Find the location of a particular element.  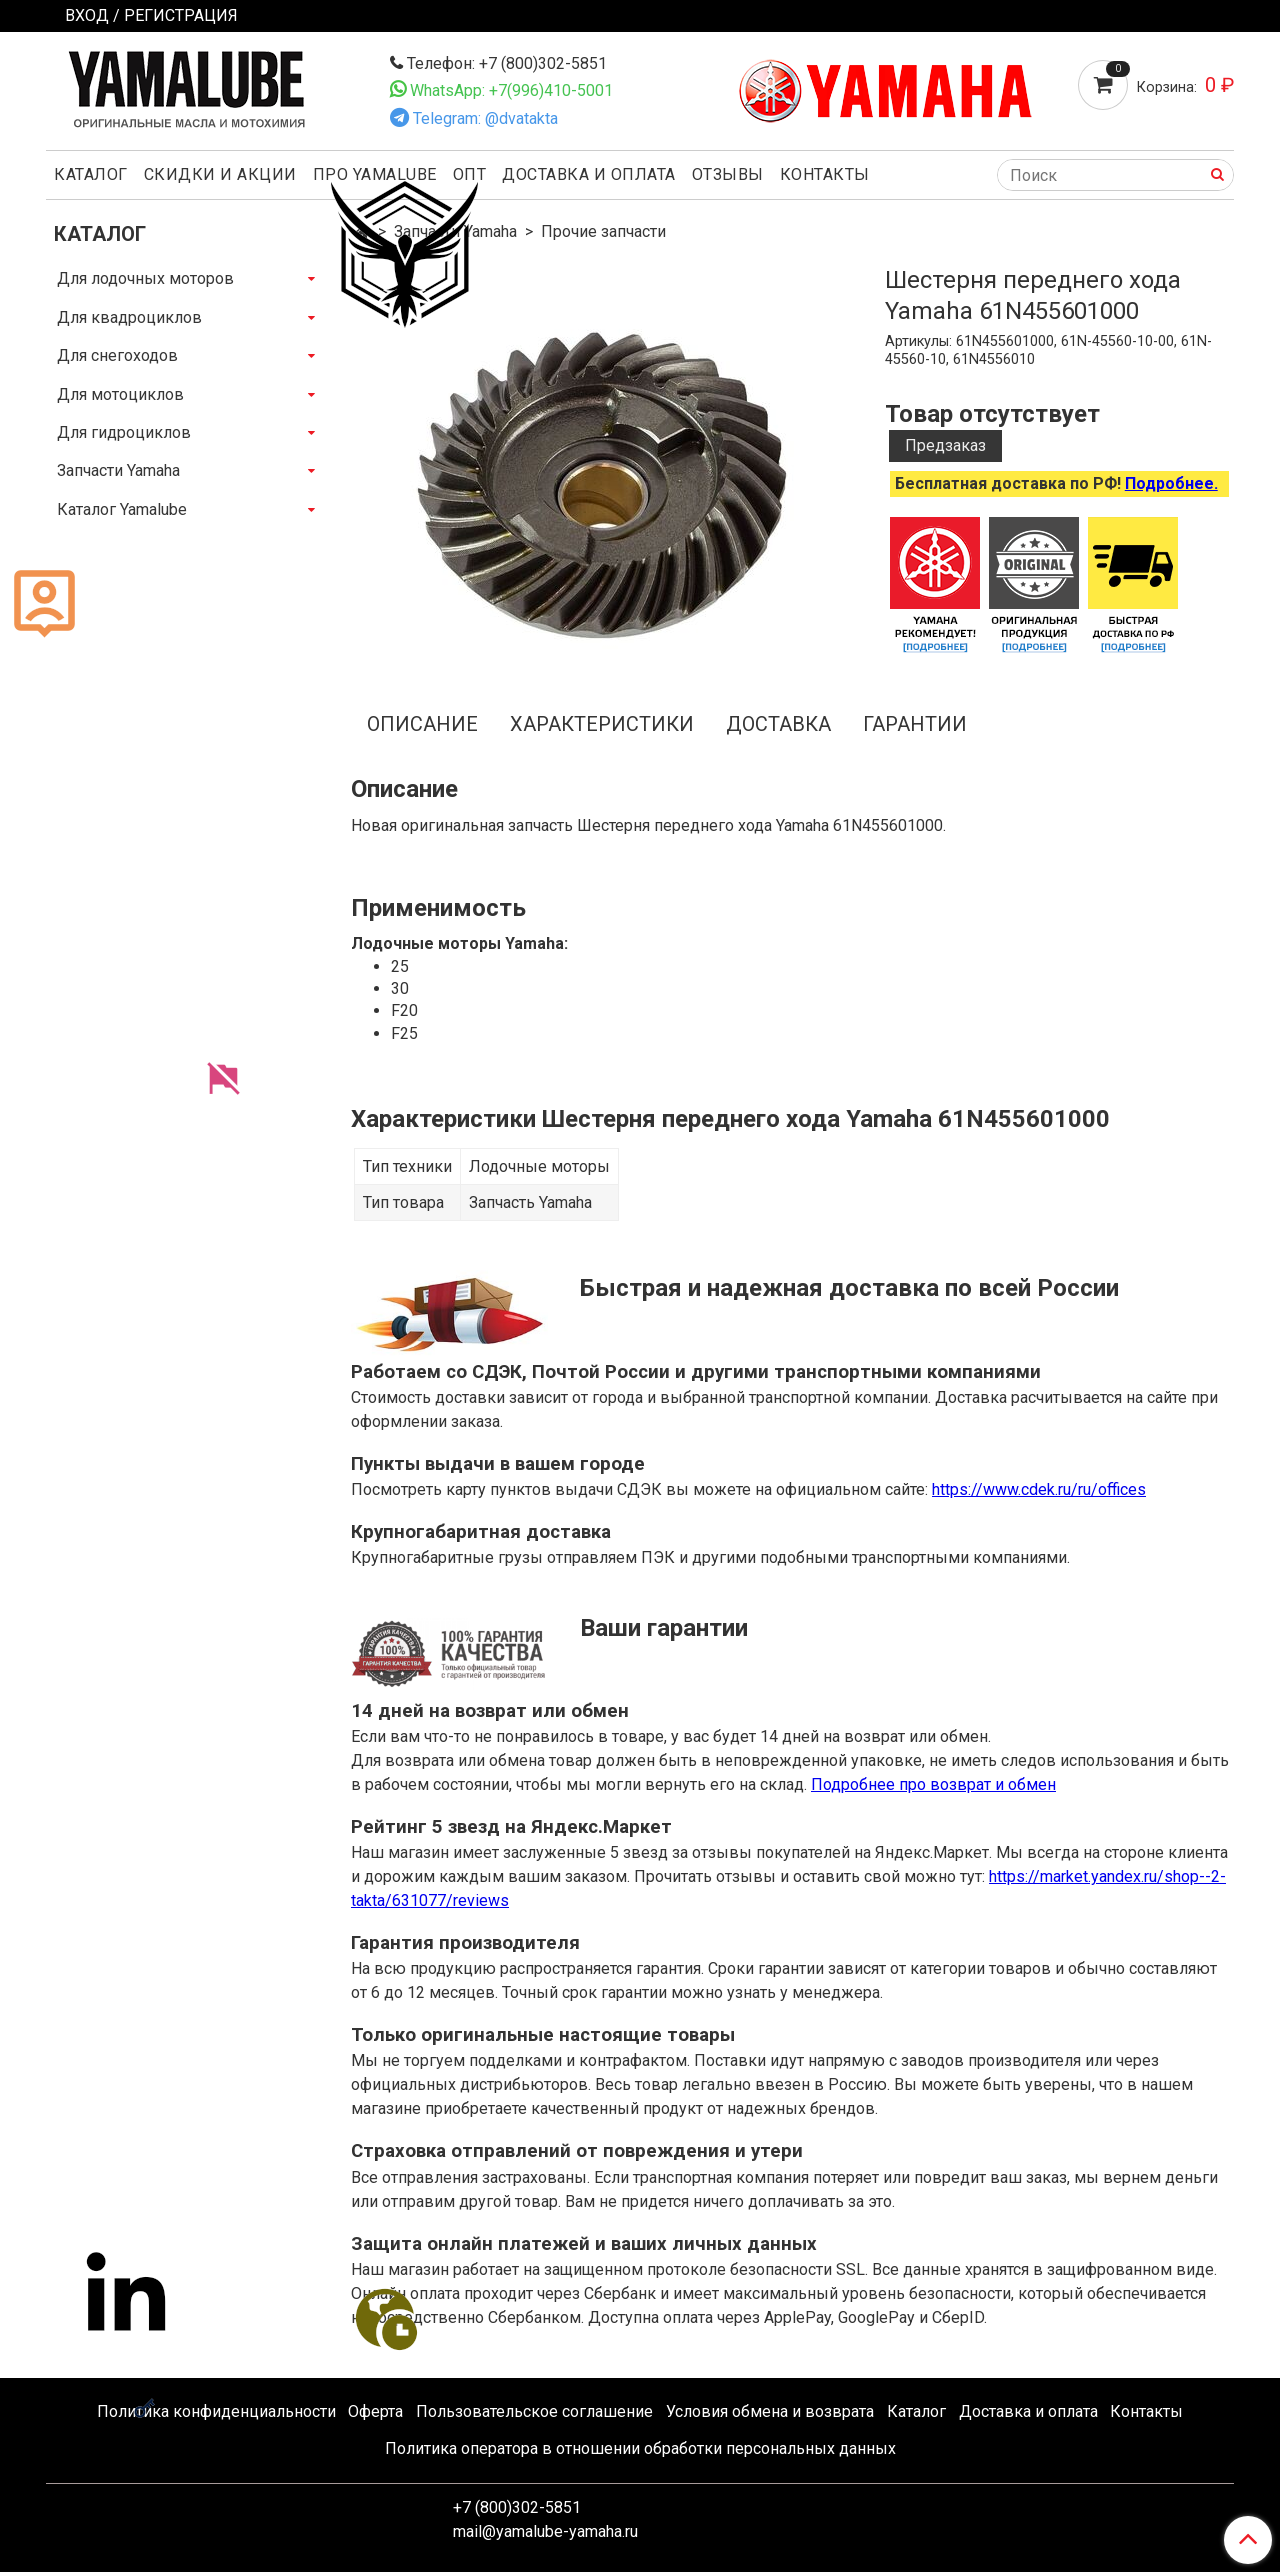

view or set time zone settings is located at coordinates (385, 2318).